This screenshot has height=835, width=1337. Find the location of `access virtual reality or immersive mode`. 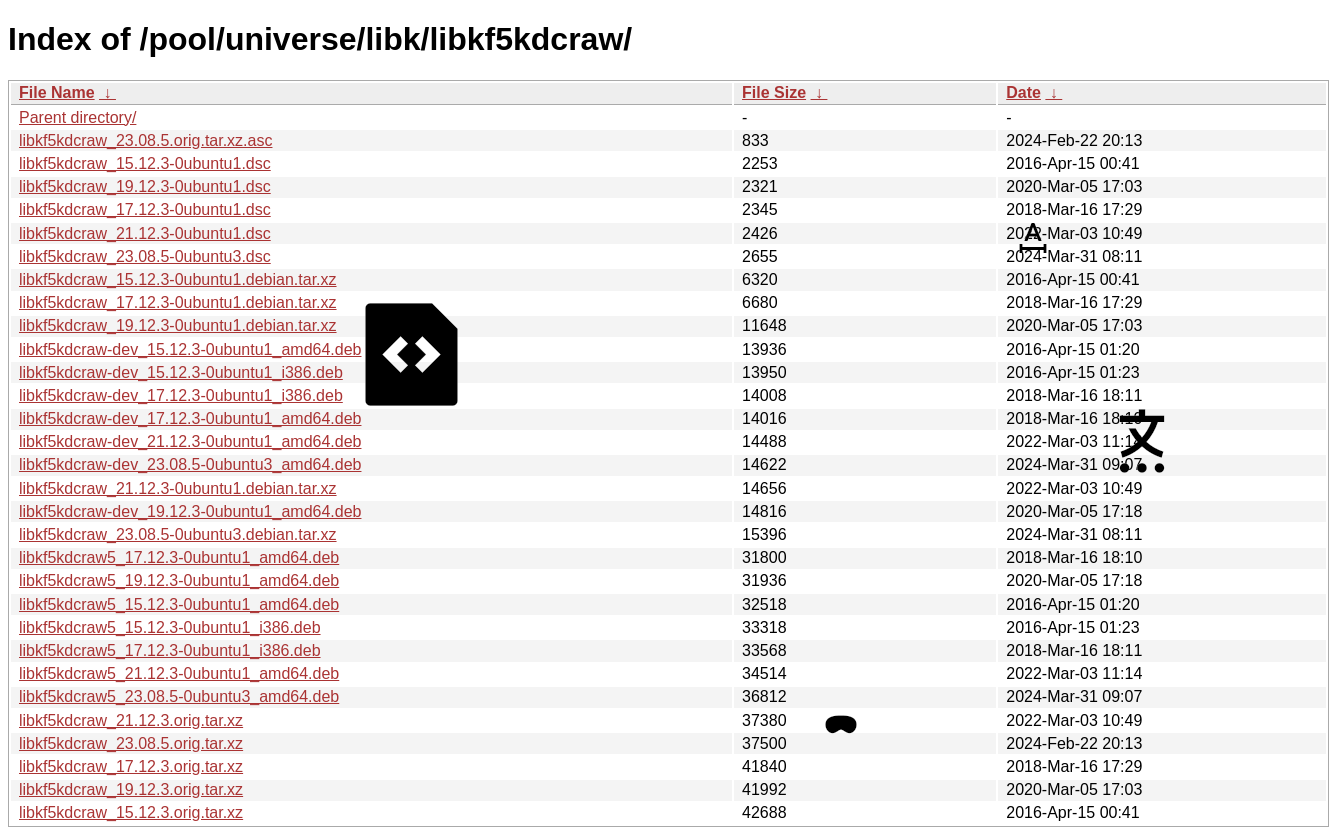

access virtual reality or immersive mode is located at coordinates (841, 724).